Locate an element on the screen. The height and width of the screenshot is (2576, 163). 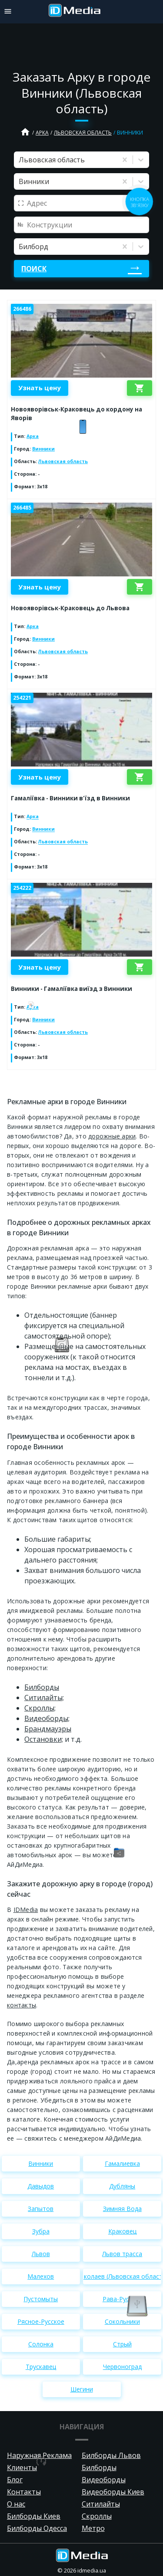
iPhone 15 Pro device icon is located at coordinates (83, 427).